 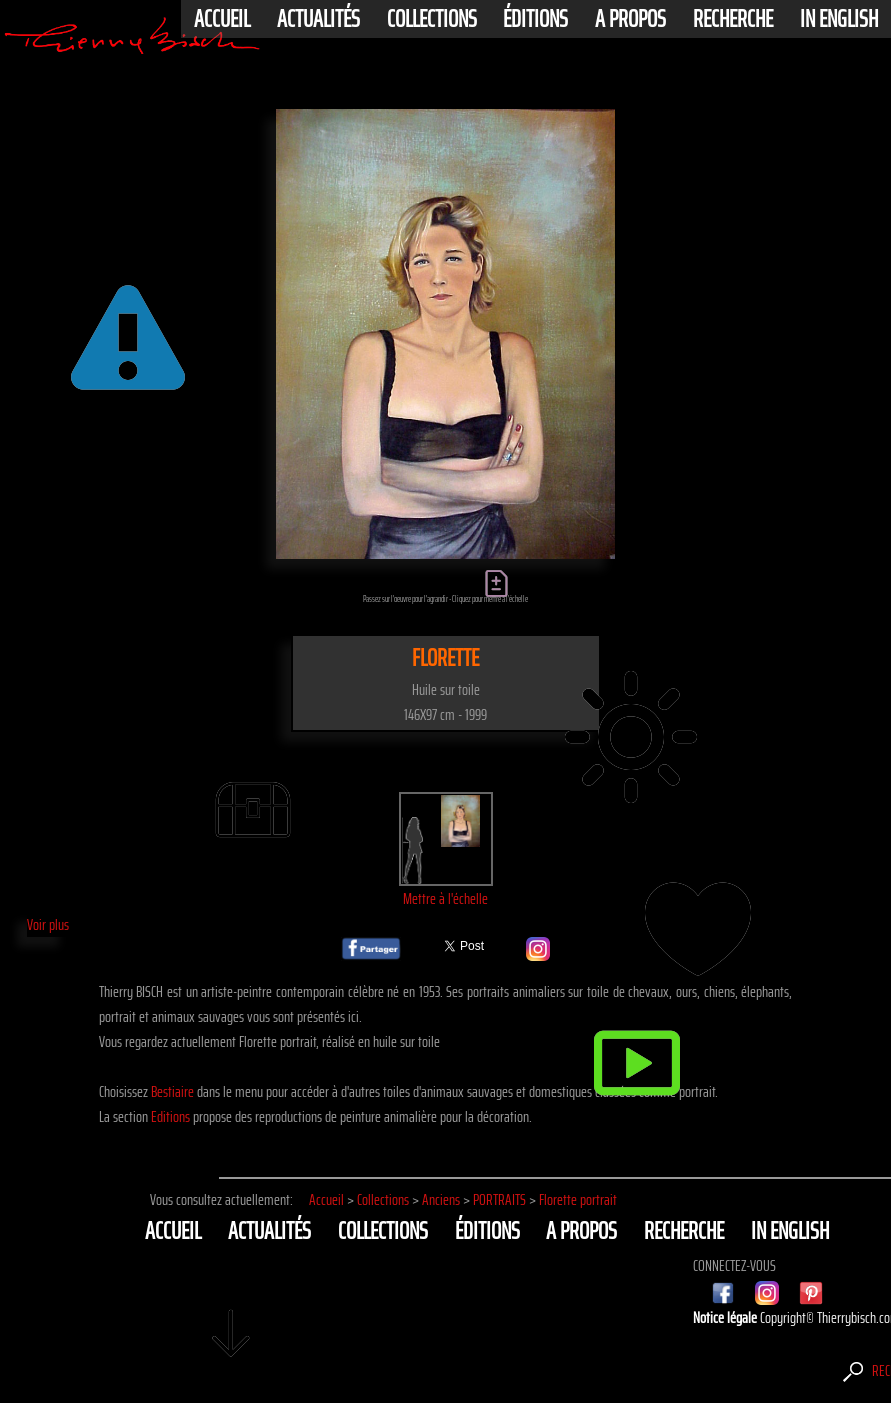 What do you see at coordinates (637, 1063) in the screenshot?
I see `play a video` at bounding box center [637, 1063].